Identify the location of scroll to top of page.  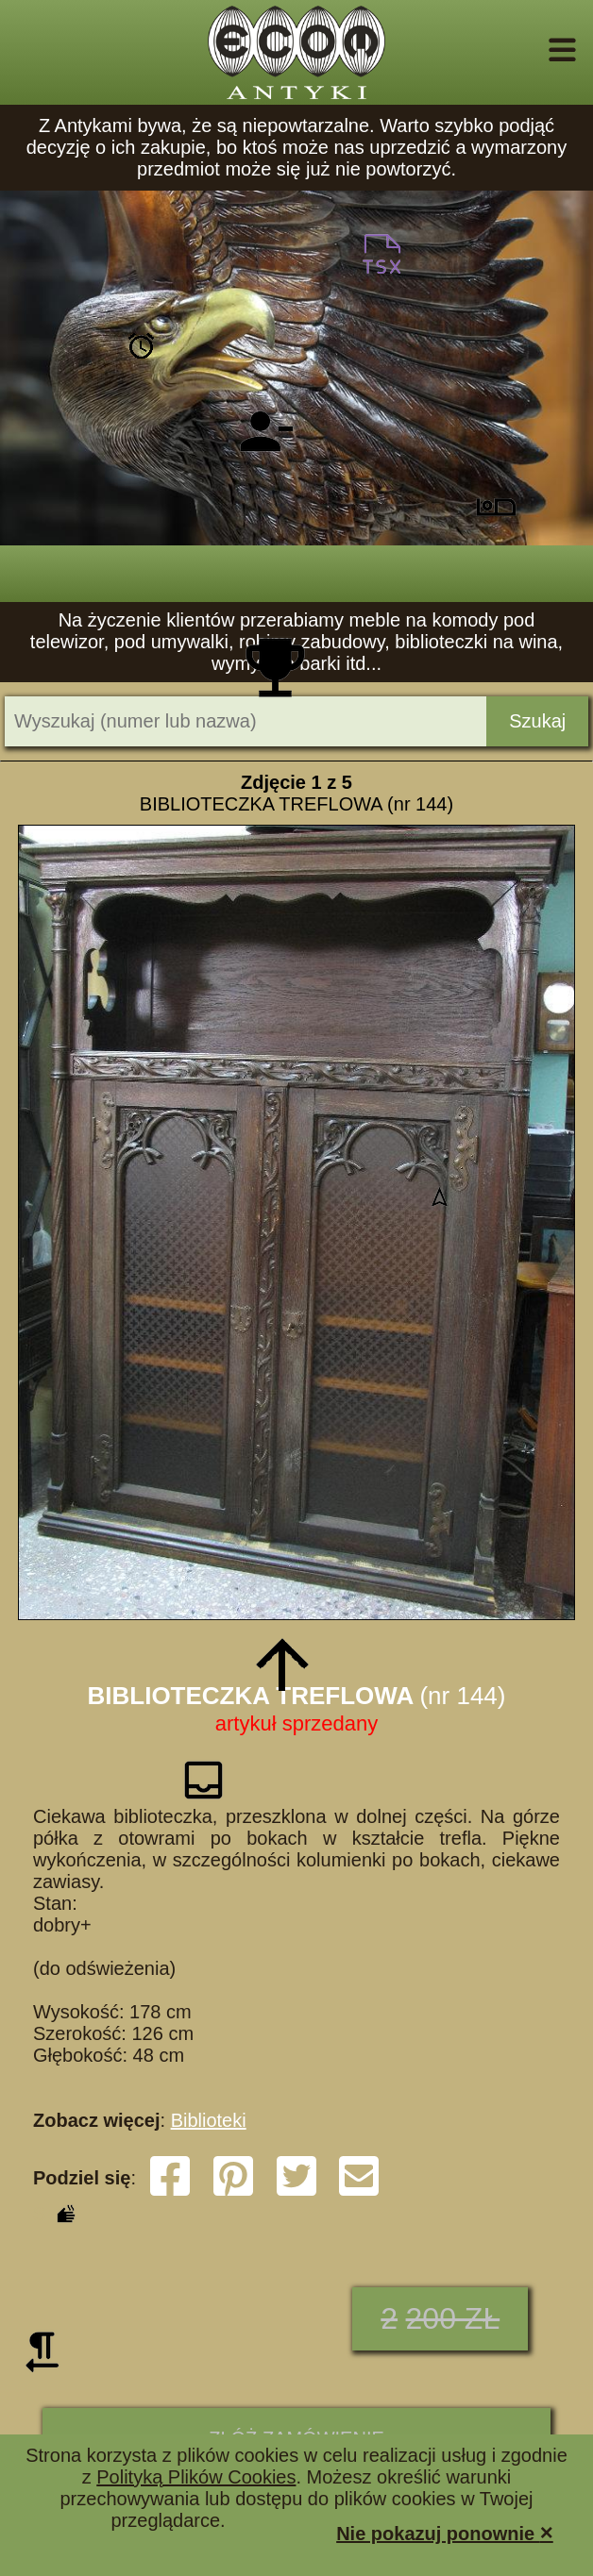
(282, 1664).